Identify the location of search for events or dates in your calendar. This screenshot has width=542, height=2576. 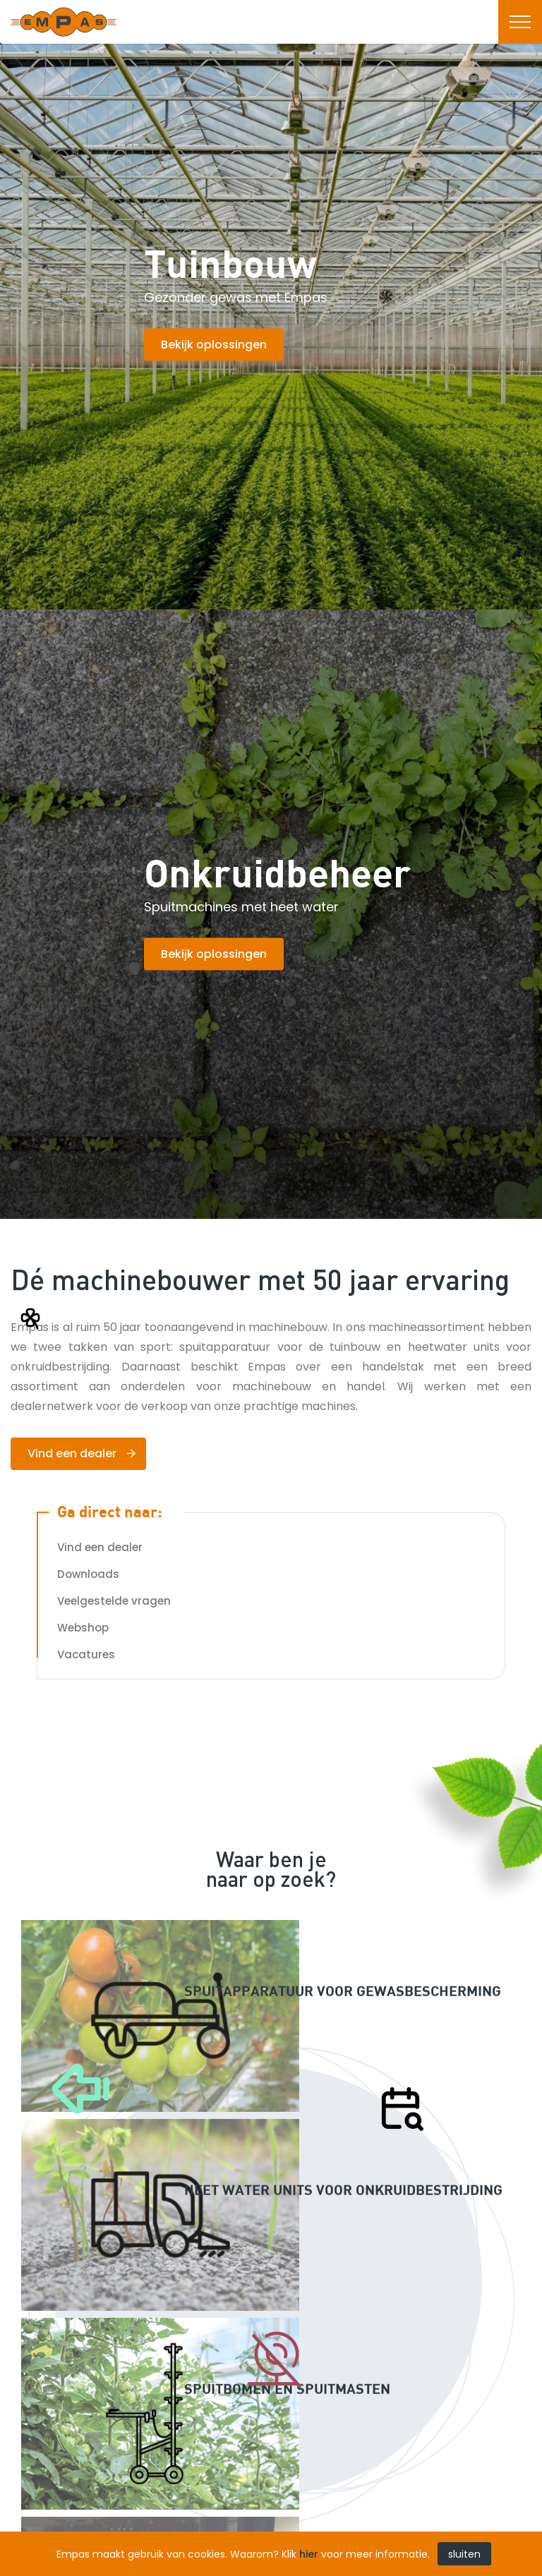
(400, 2108).